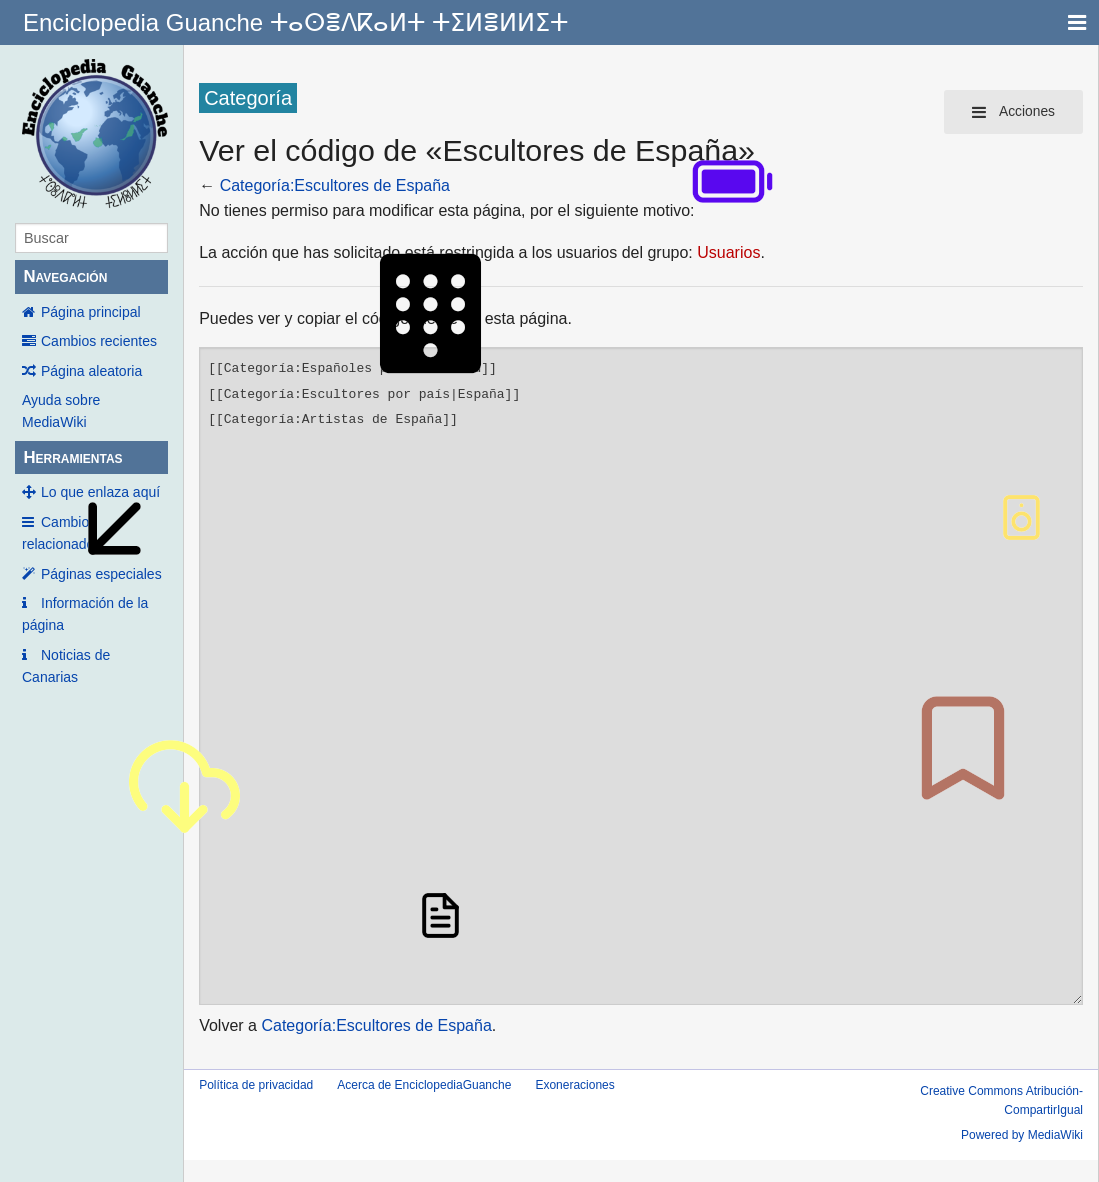 This screenshot has height=1182, width=1099. I want to click on adjust speaker or audio output settings, so click(1021, 517).